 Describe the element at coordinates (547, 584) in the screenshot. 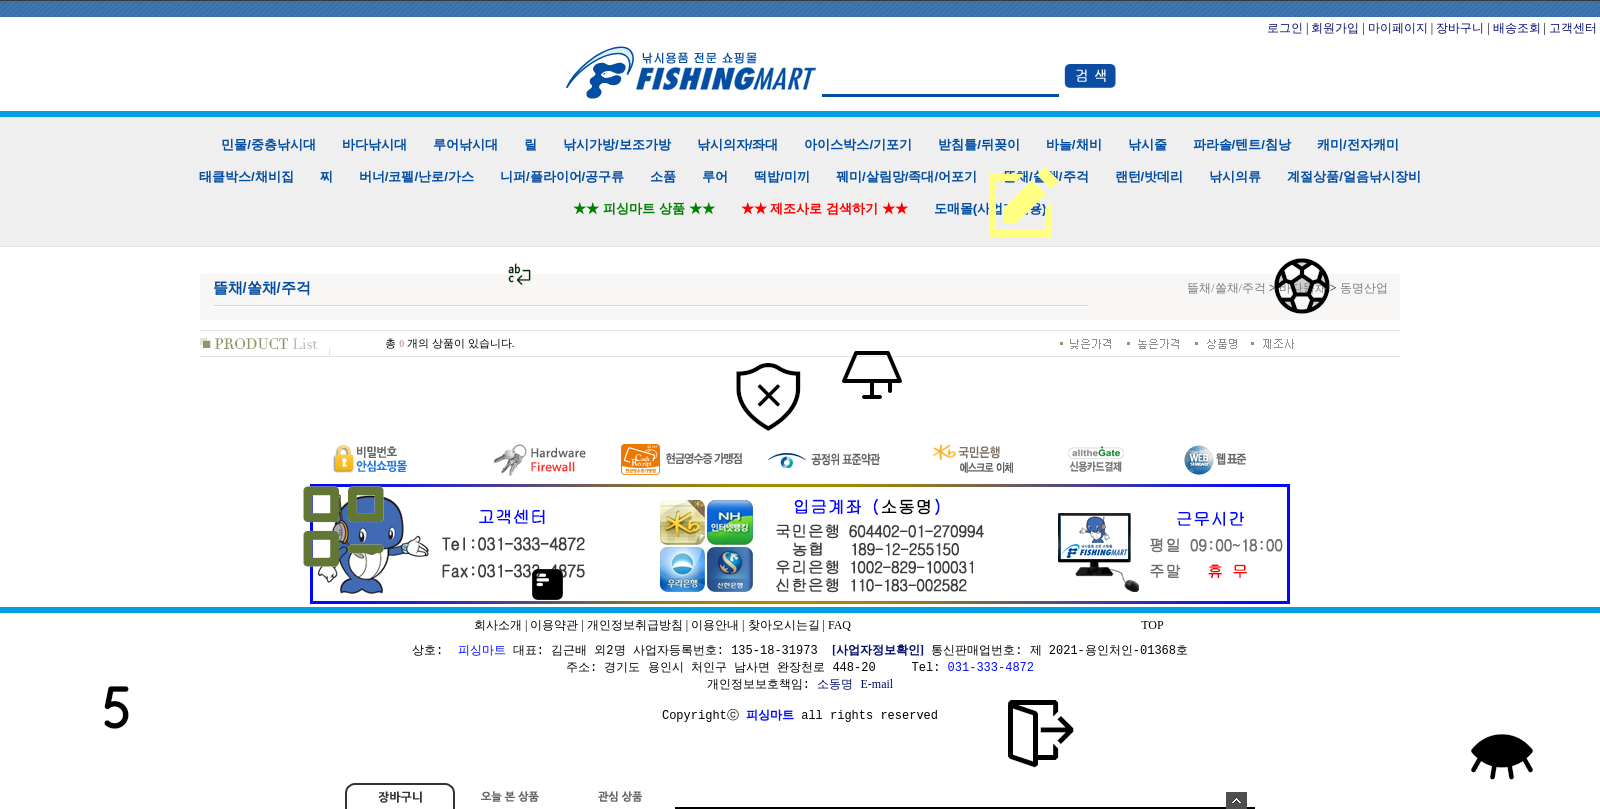

I see `align content to top-left of container` at that location.